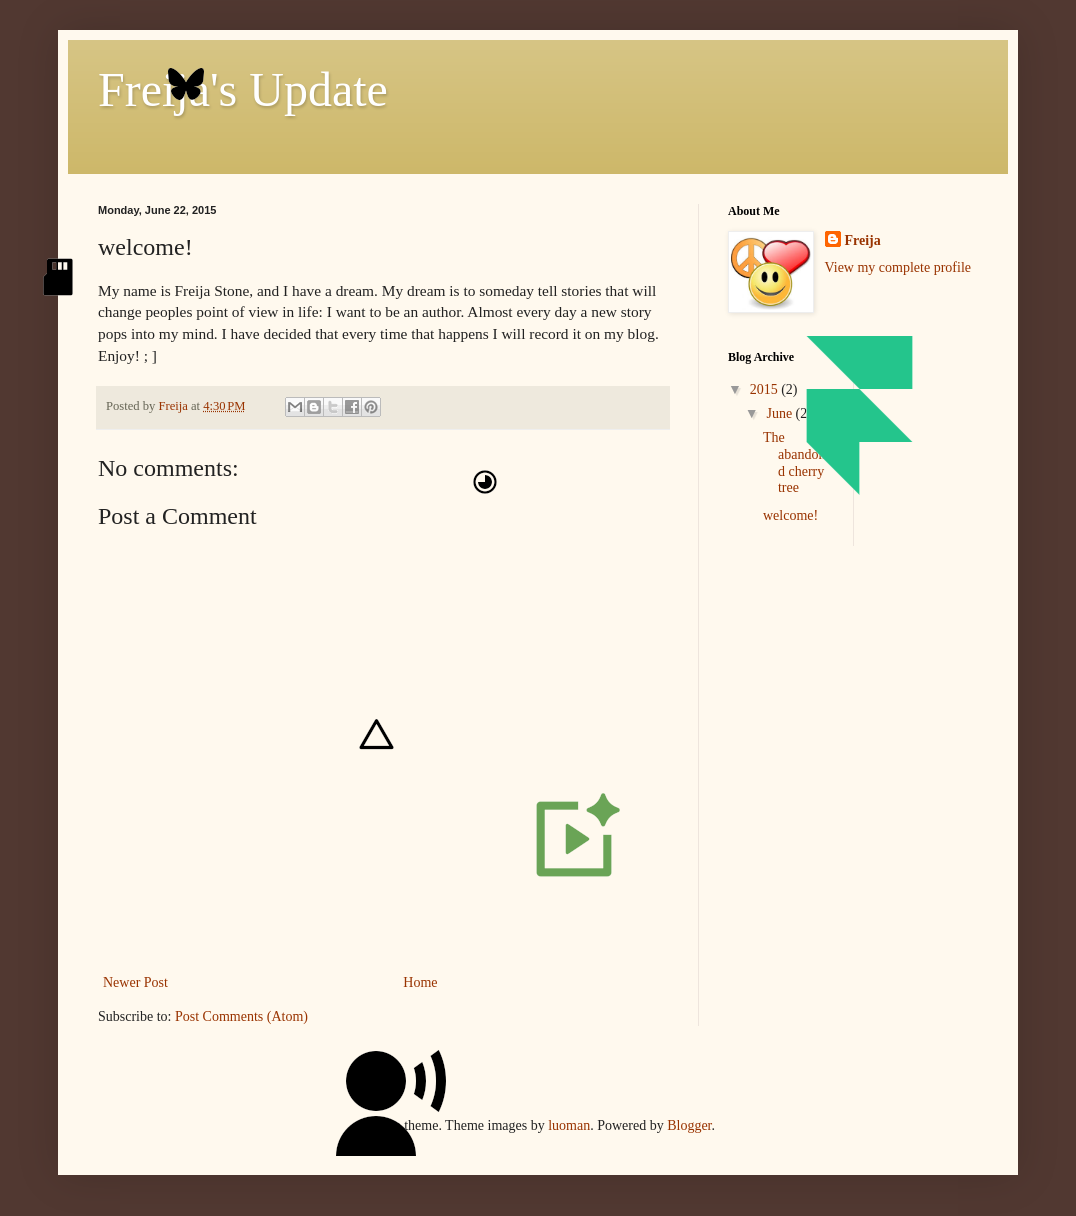 This screenshot has height=1216, width=1076. What do you see at coordinates (376, 734) in the screenshot?
I see `draw or insert a triangle shape` at bounding box center [376, 734].